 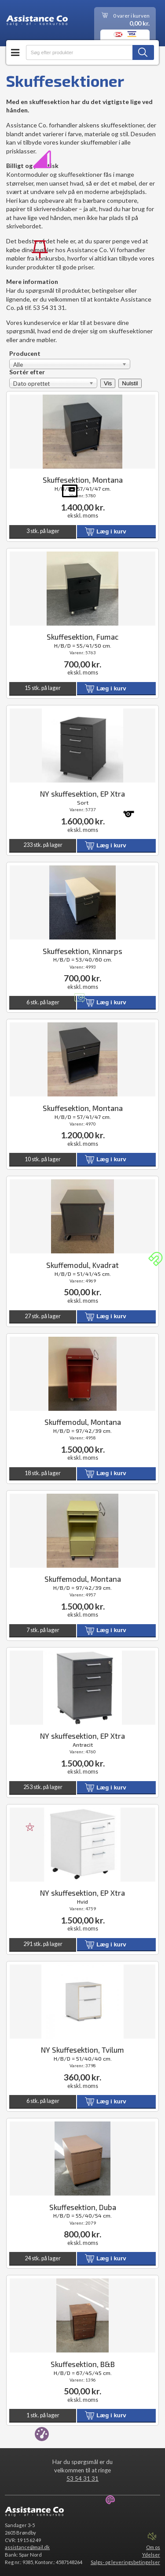 What do you see at coordinates (42, 2434) in the screenshot?
I see `view performance or speed metrics` at bounding box center [42, 2434].